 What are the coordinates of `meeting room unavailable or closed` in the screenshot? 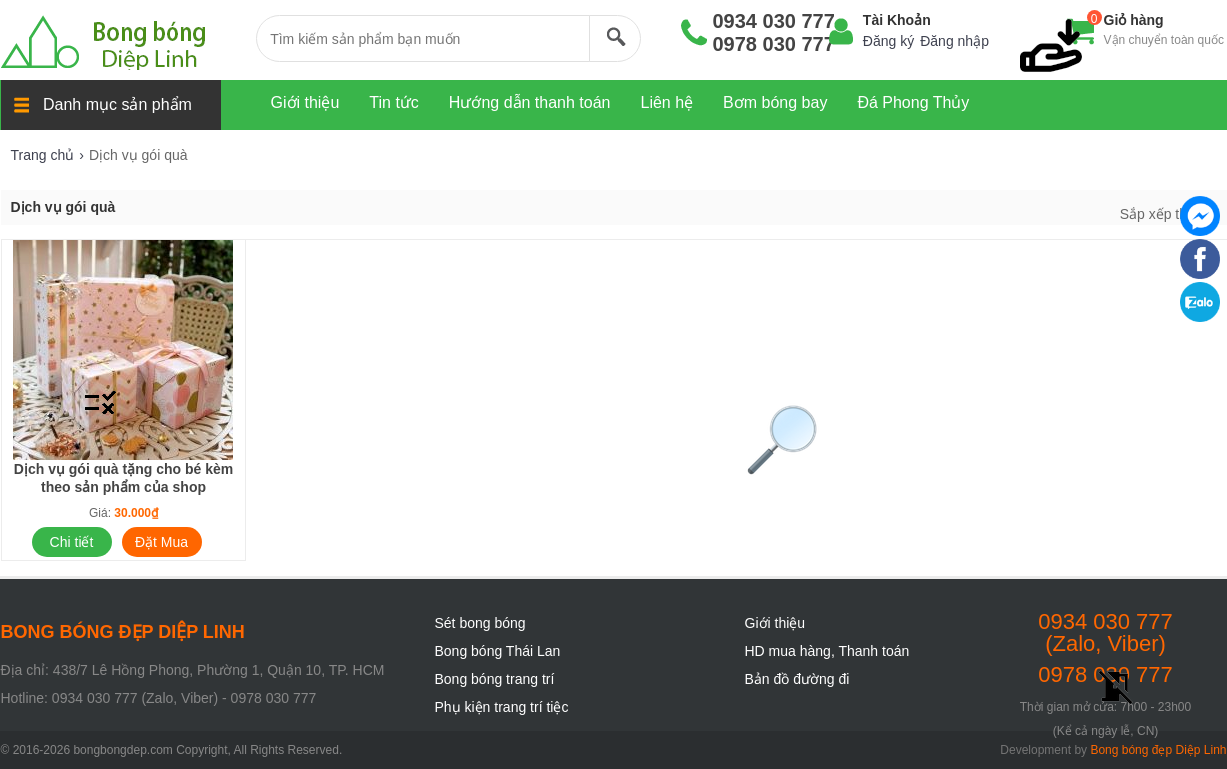 It's located at (1116, 686).